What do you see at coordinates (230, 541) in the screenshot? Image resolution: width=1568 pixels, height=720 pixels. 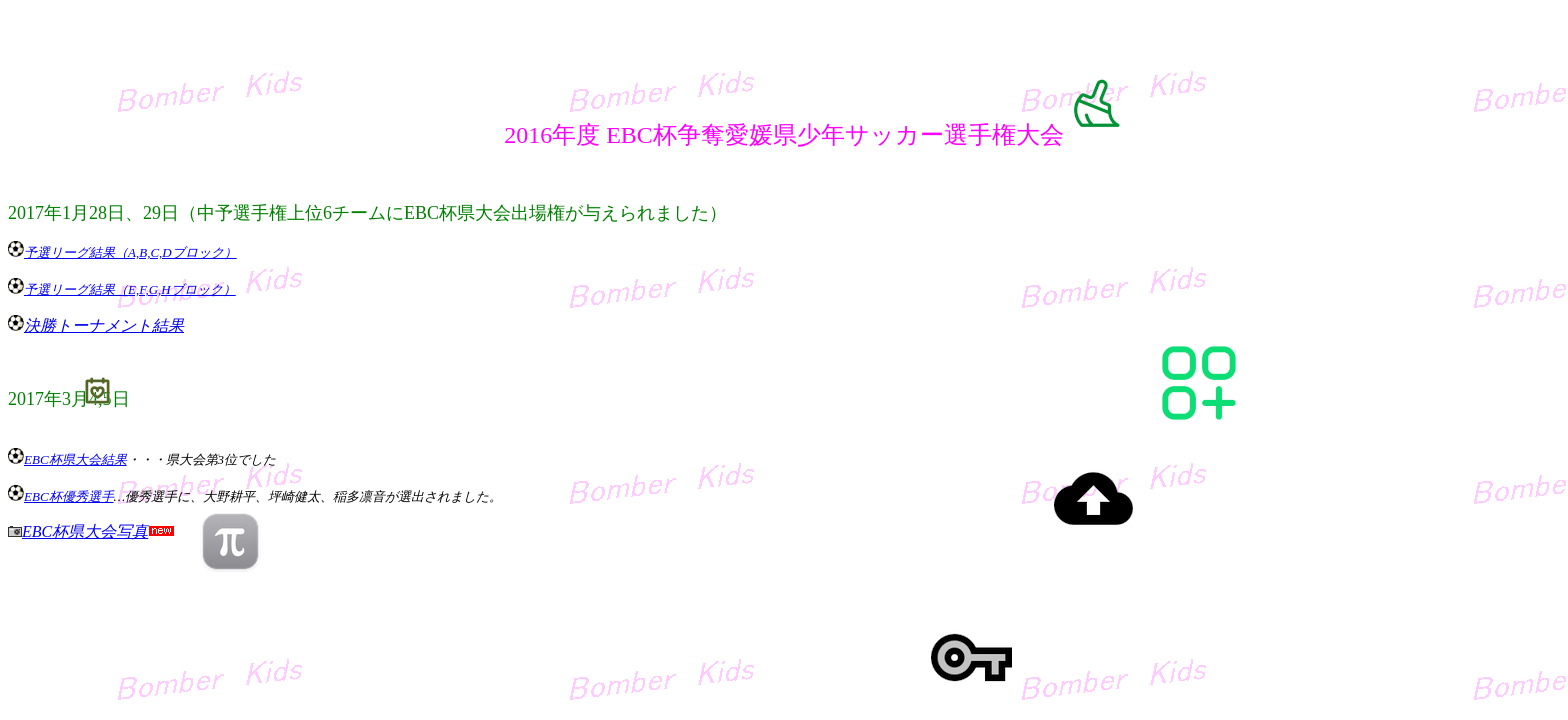 I see `open mathematics or calculator application` at bounding box center [230, 541].